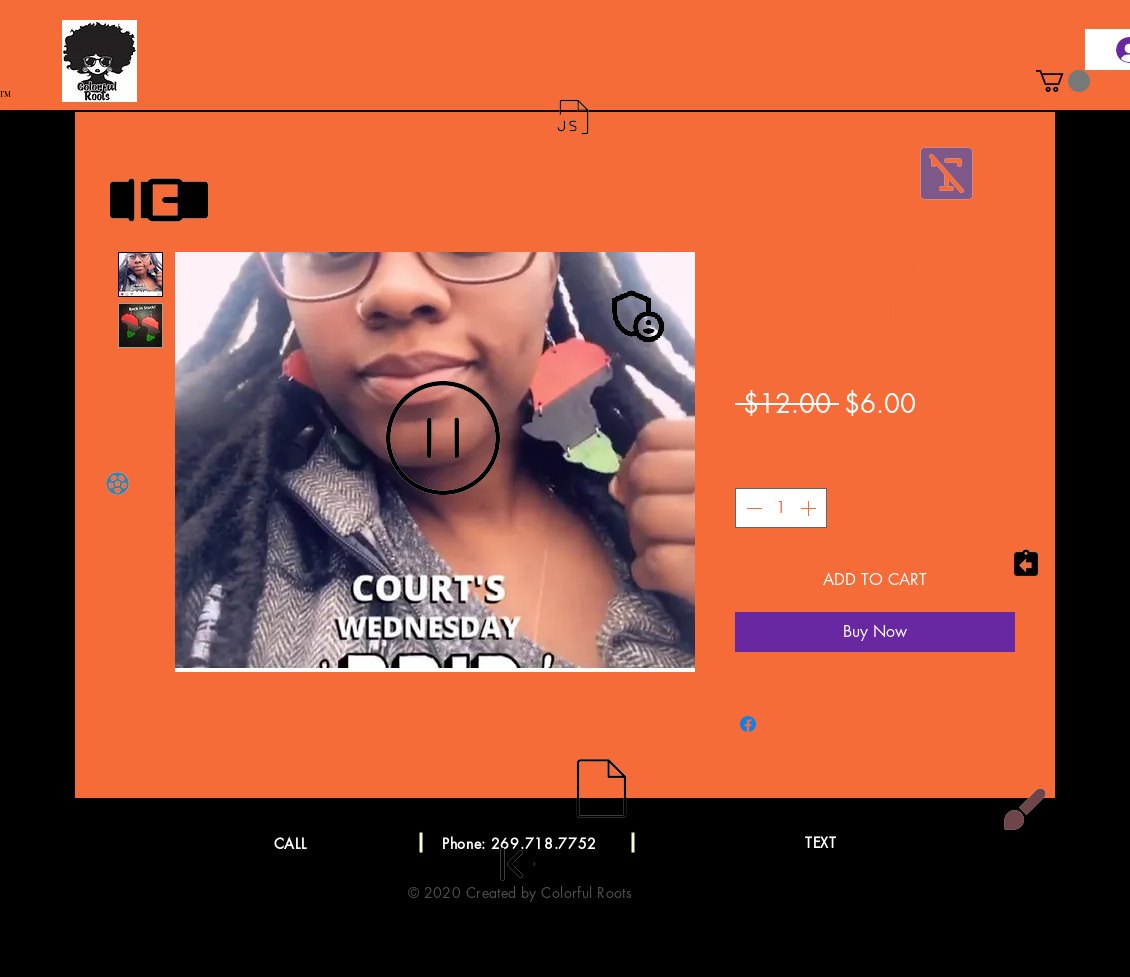  What do you see at coordinates (1025, 809) in the screenshot?
I see `access brush or painting tools` at bounding box center [1025, 809].